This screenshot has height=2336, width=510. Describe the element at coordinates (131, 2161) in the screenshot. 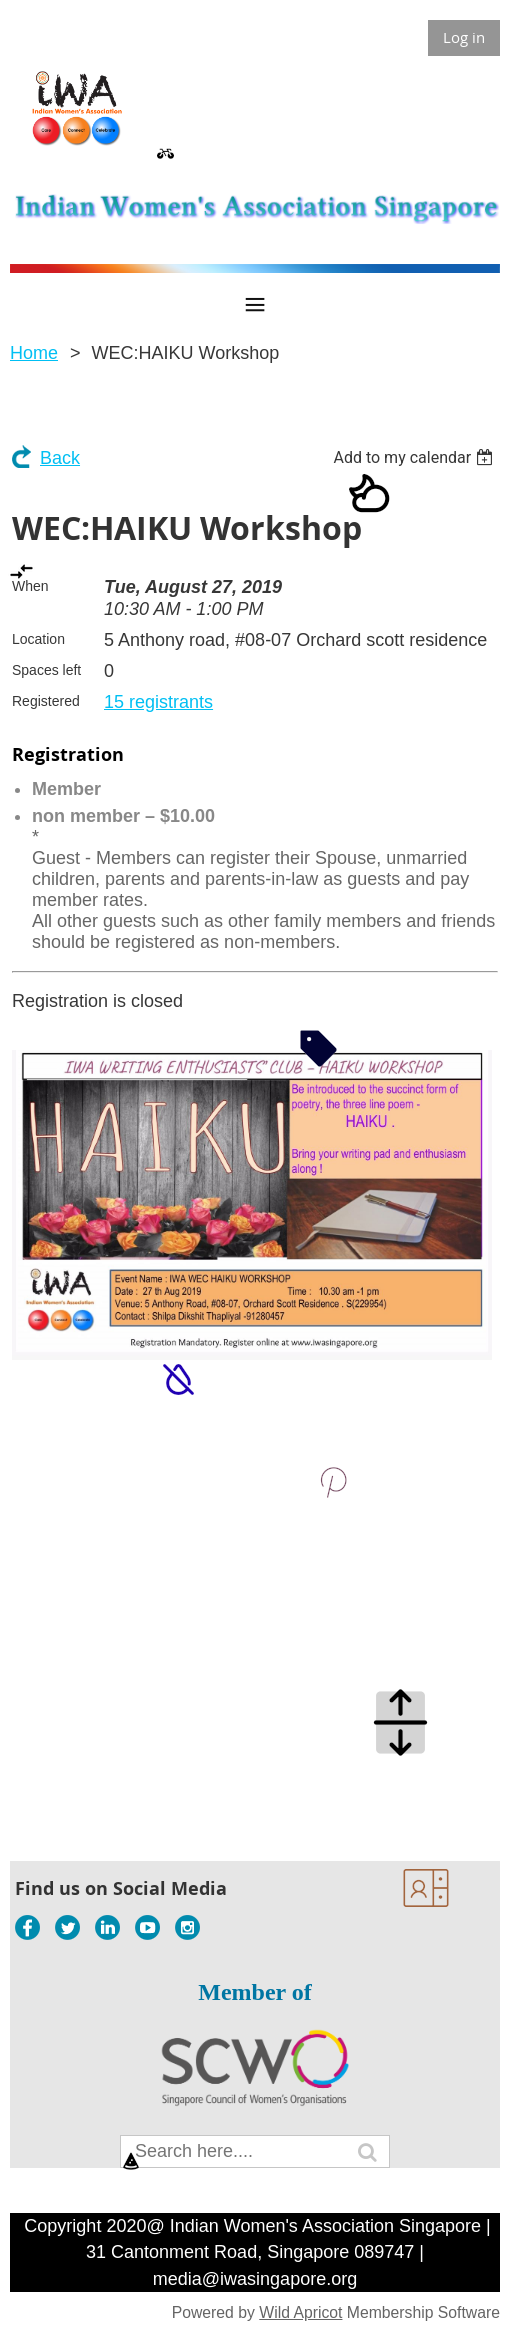

I see `order pizza or food delivery` at that location.